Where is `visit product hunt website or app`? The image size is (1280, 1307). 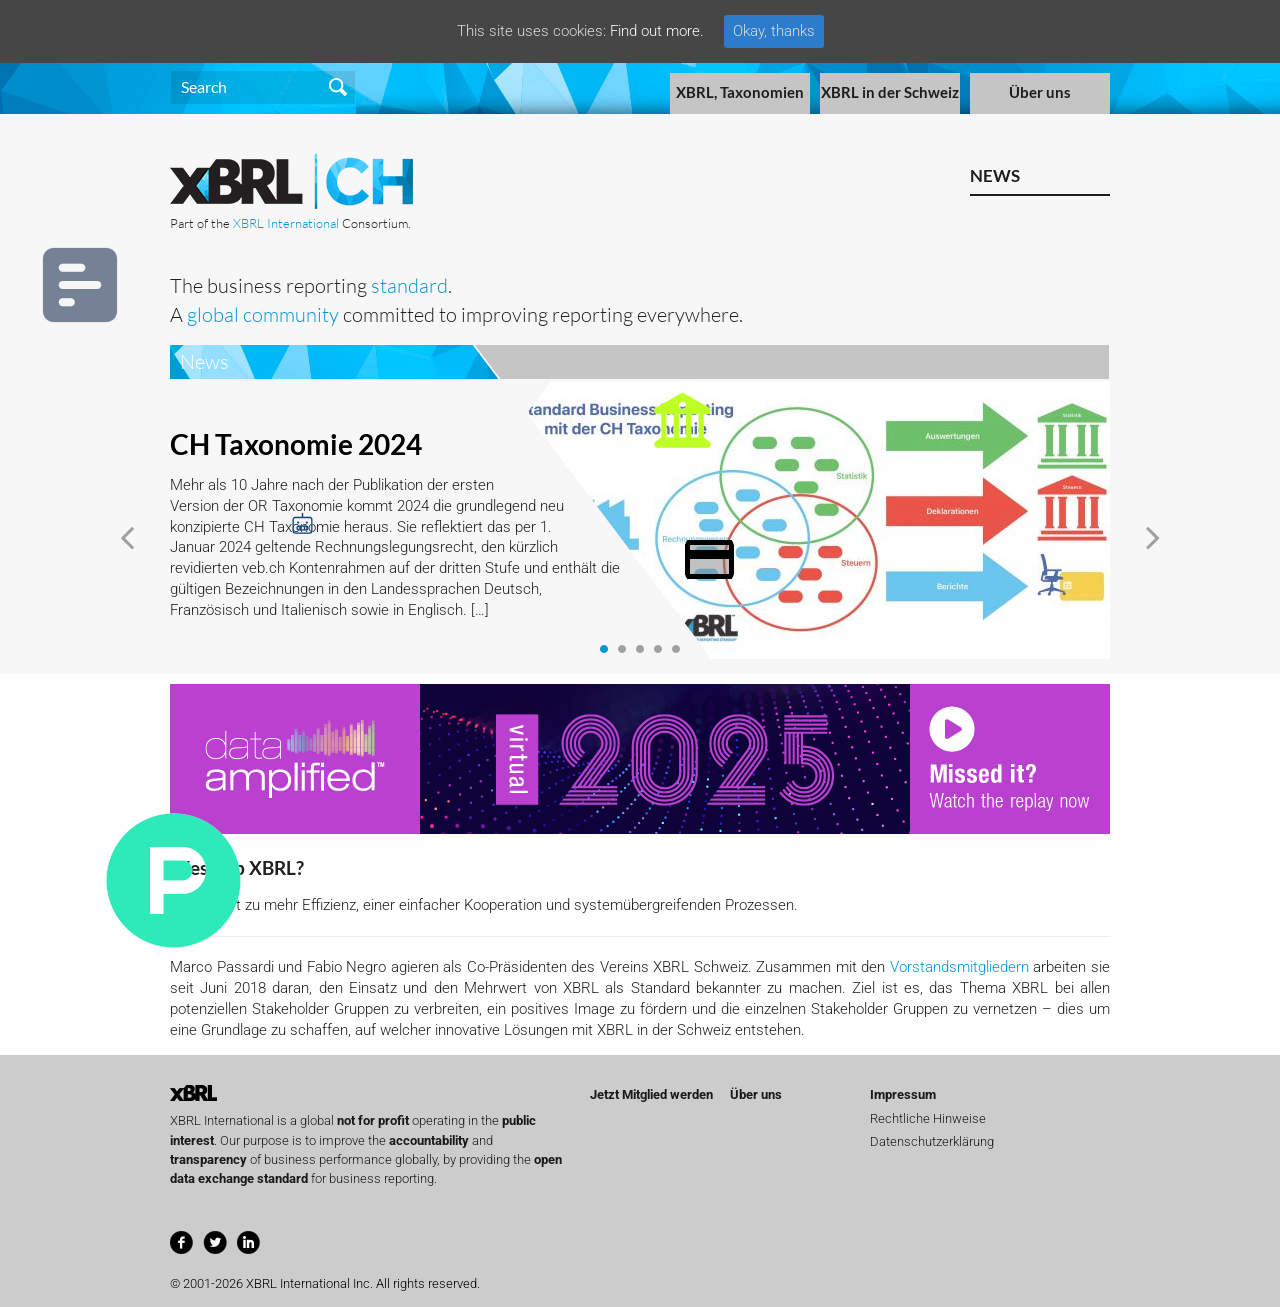 visit product hunt website or app is located at coordinates (173, 880).